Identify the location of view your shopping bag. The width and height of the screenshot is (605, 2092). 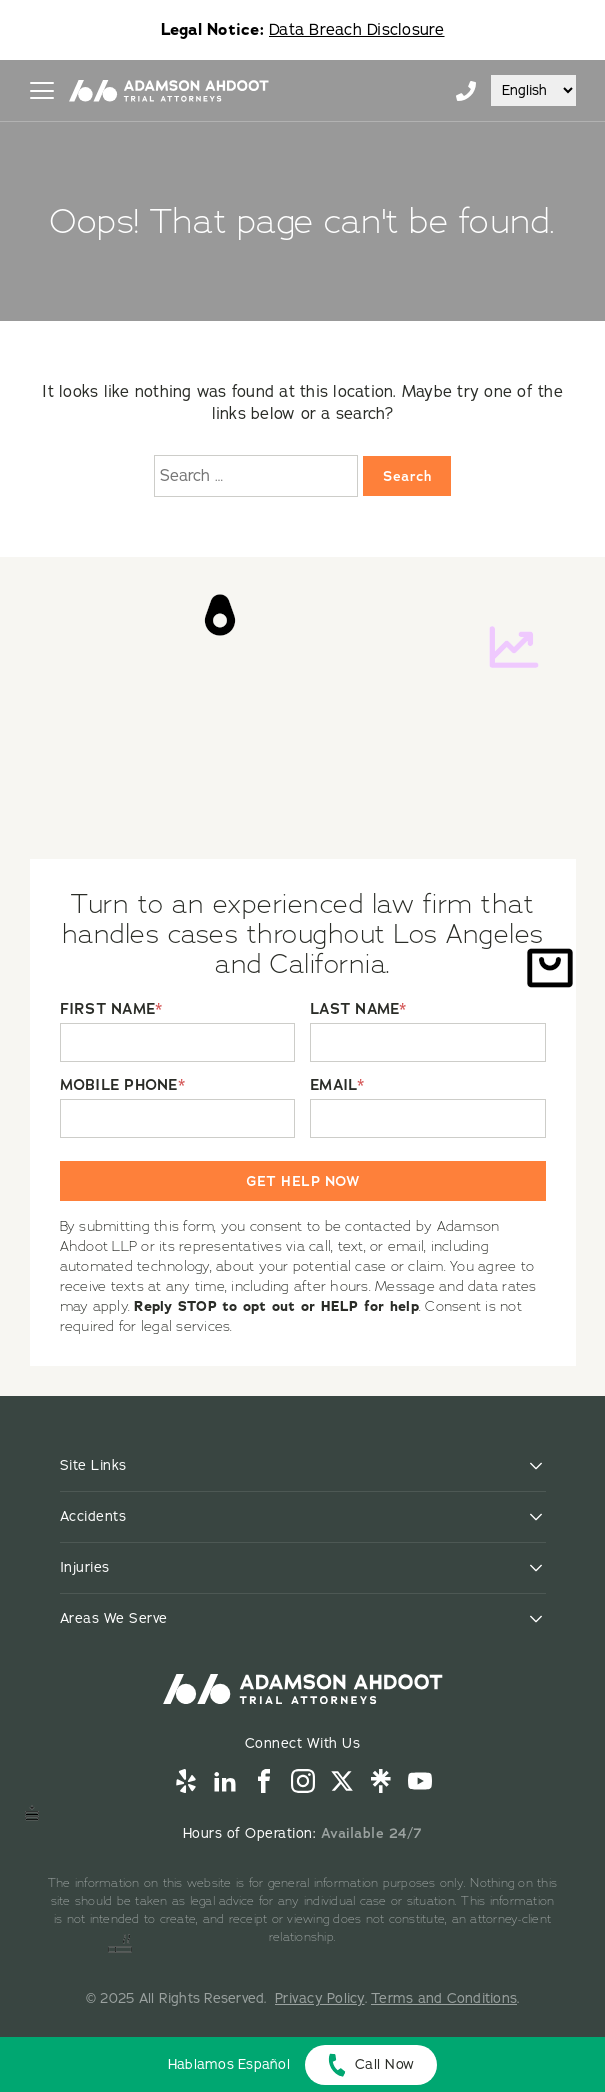
(550, 968).